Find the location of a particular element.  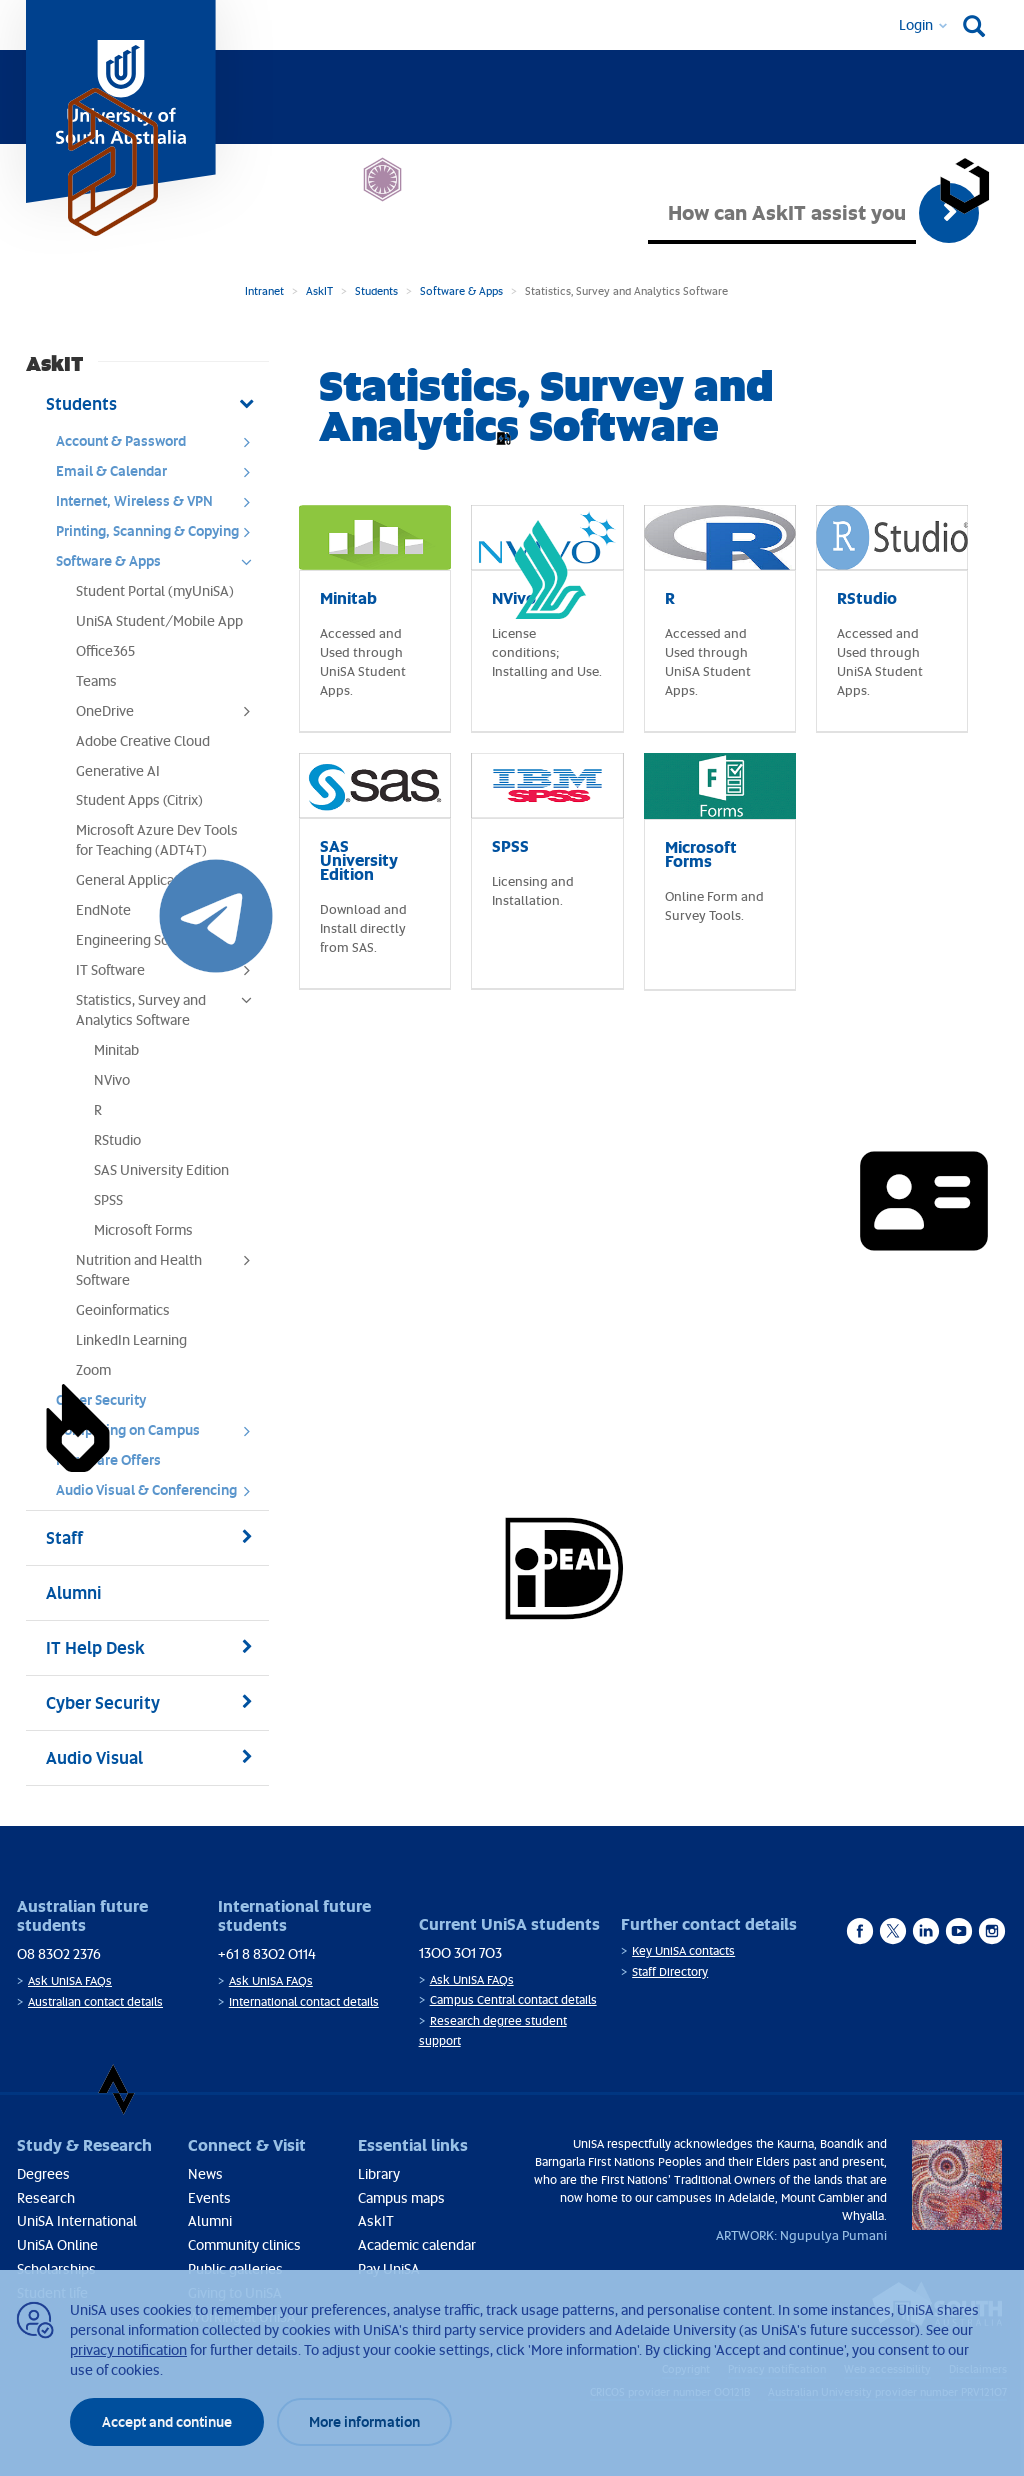

open Telegram messaging app is located at coordinates (216, 916).